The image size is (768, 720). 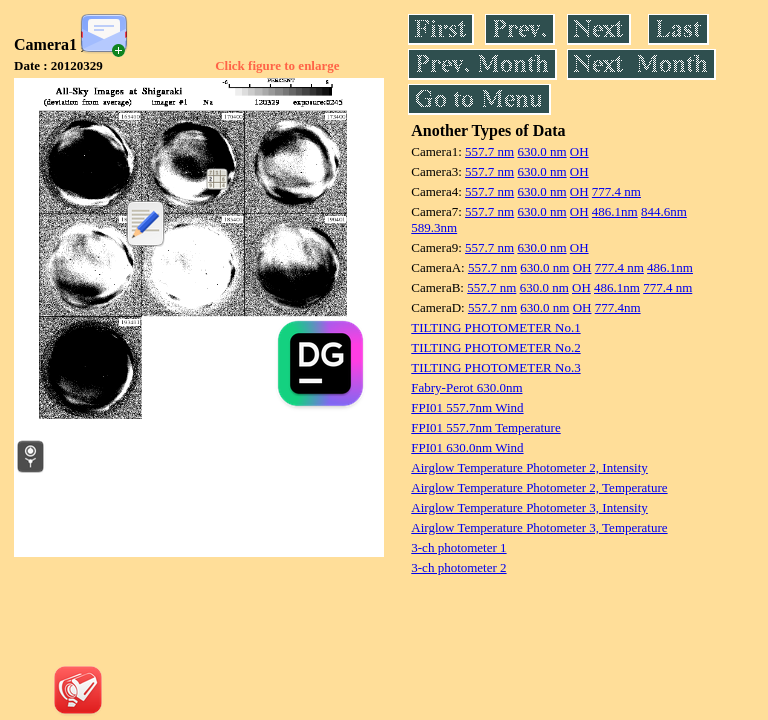 What do you see at coordinates (320, 363) in the screenshot?
I see `open datagrip database ide` at bounding box center [320, 363].